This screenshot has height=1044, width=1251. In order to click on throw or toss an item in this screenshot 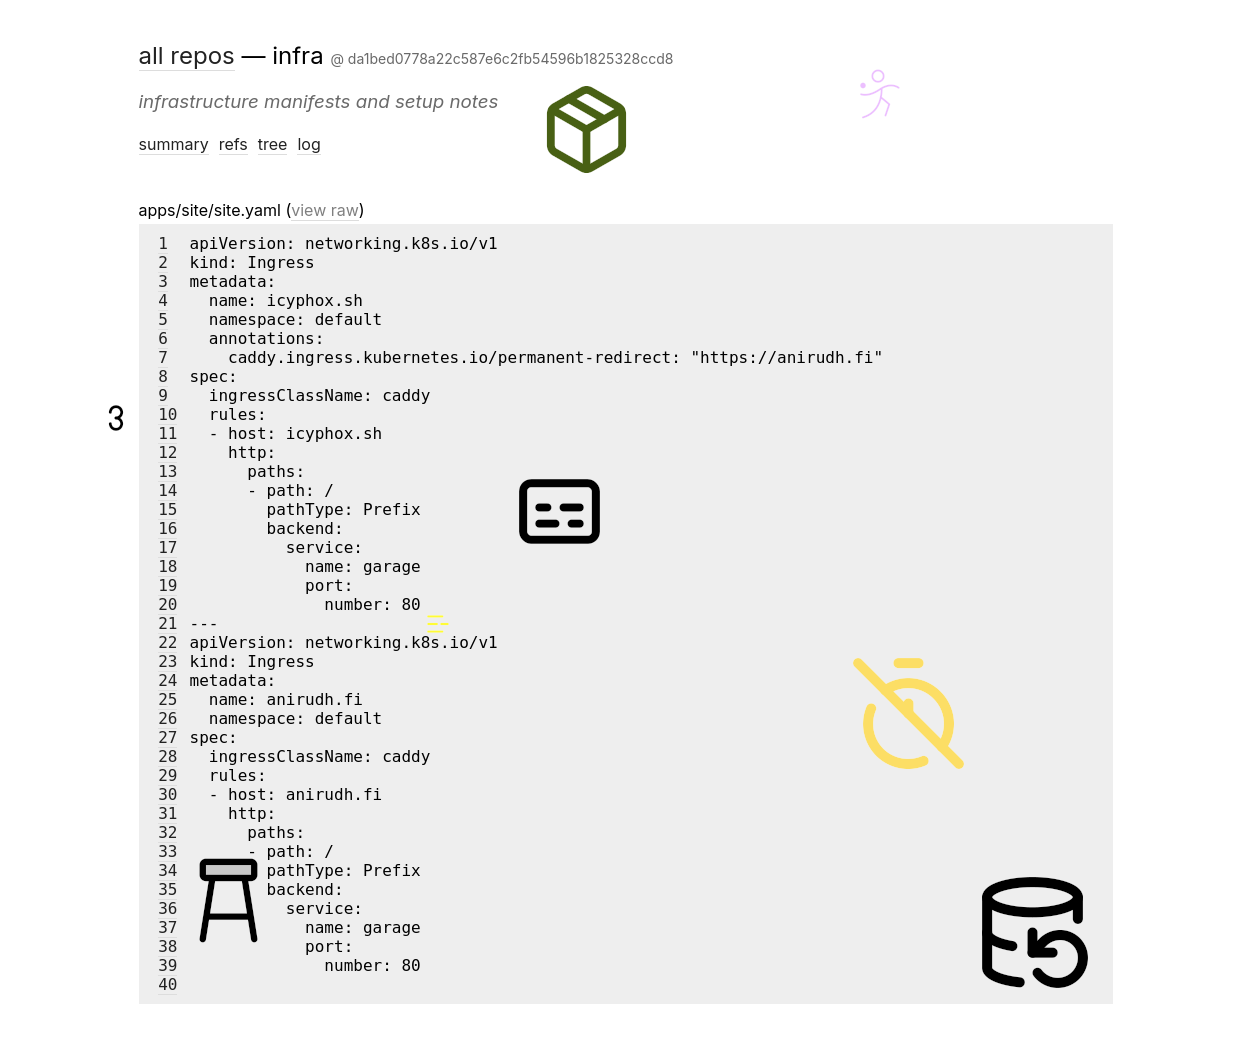, I will do `click(878, 93)`.